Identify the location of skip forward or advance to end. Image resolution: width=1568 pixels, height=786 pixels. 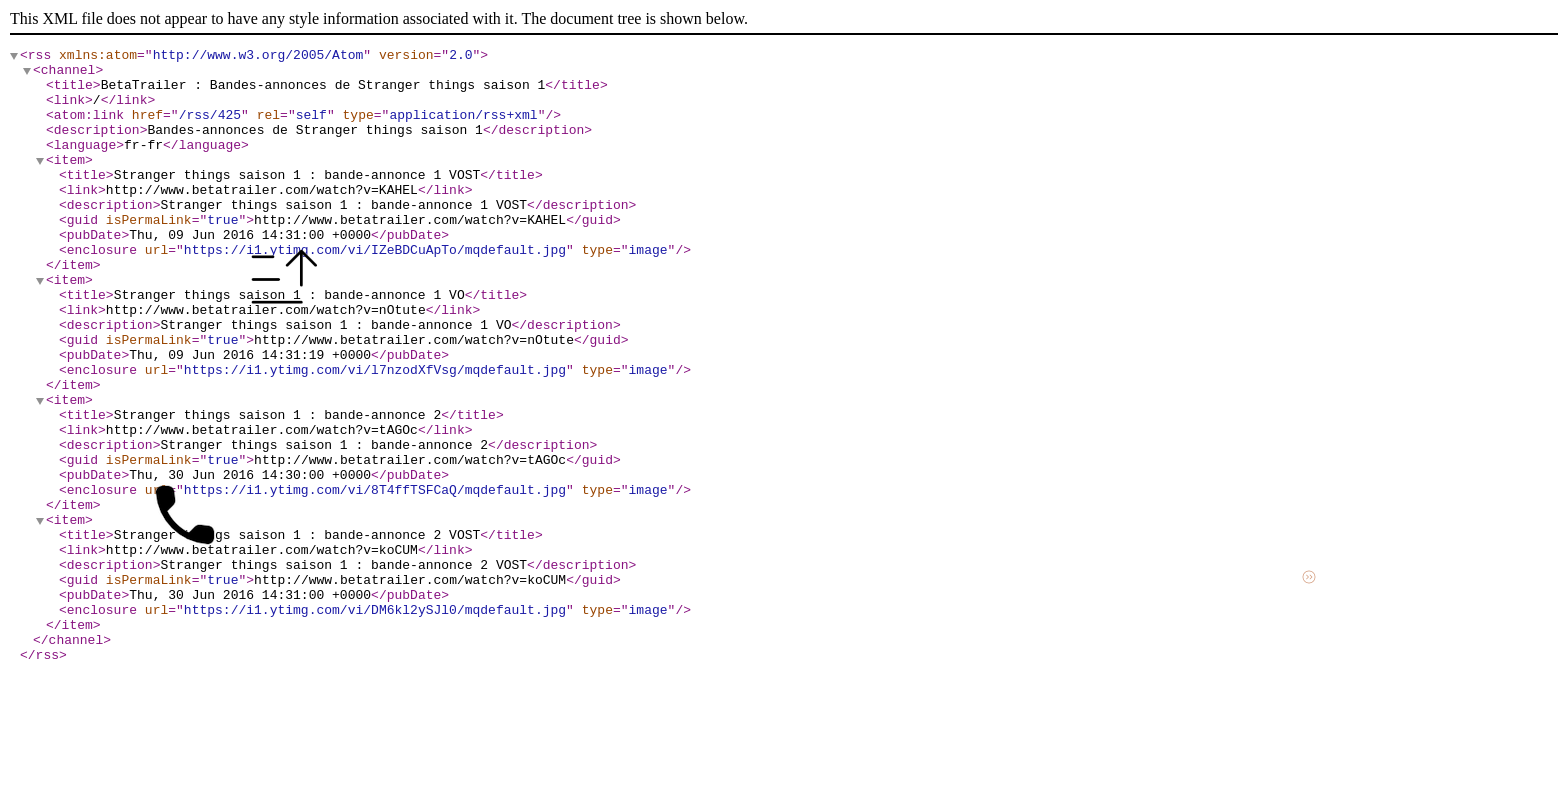
(1309, 577).